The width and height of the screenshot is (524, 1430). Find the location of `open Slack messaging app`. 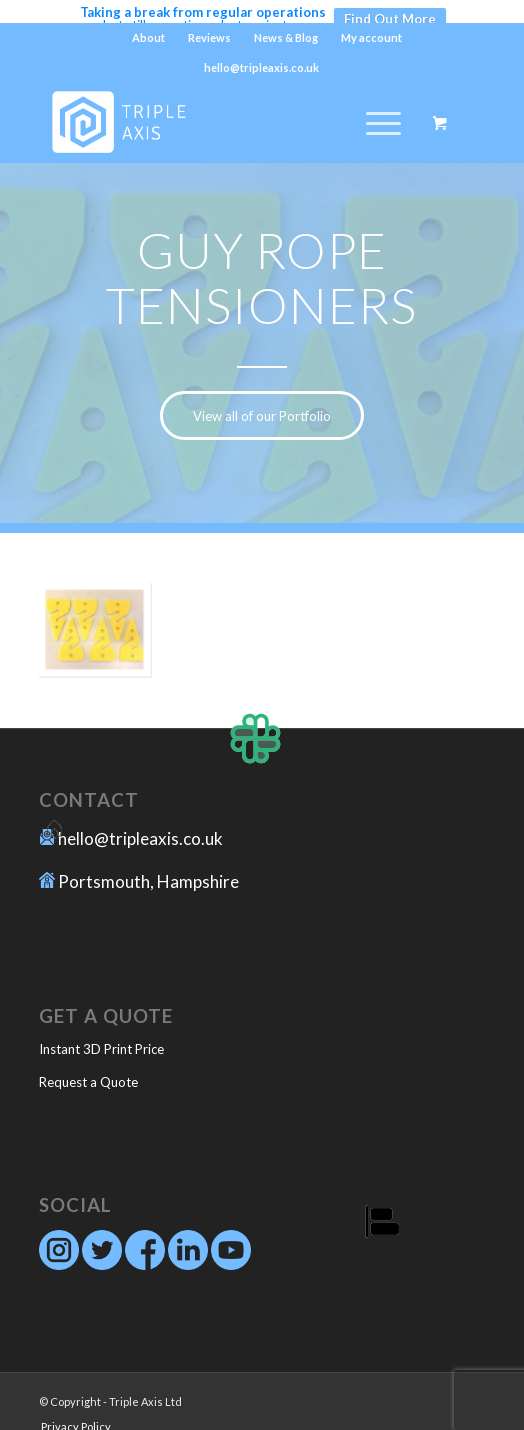

open Slack messaging app is located at coordinates (255, 738).